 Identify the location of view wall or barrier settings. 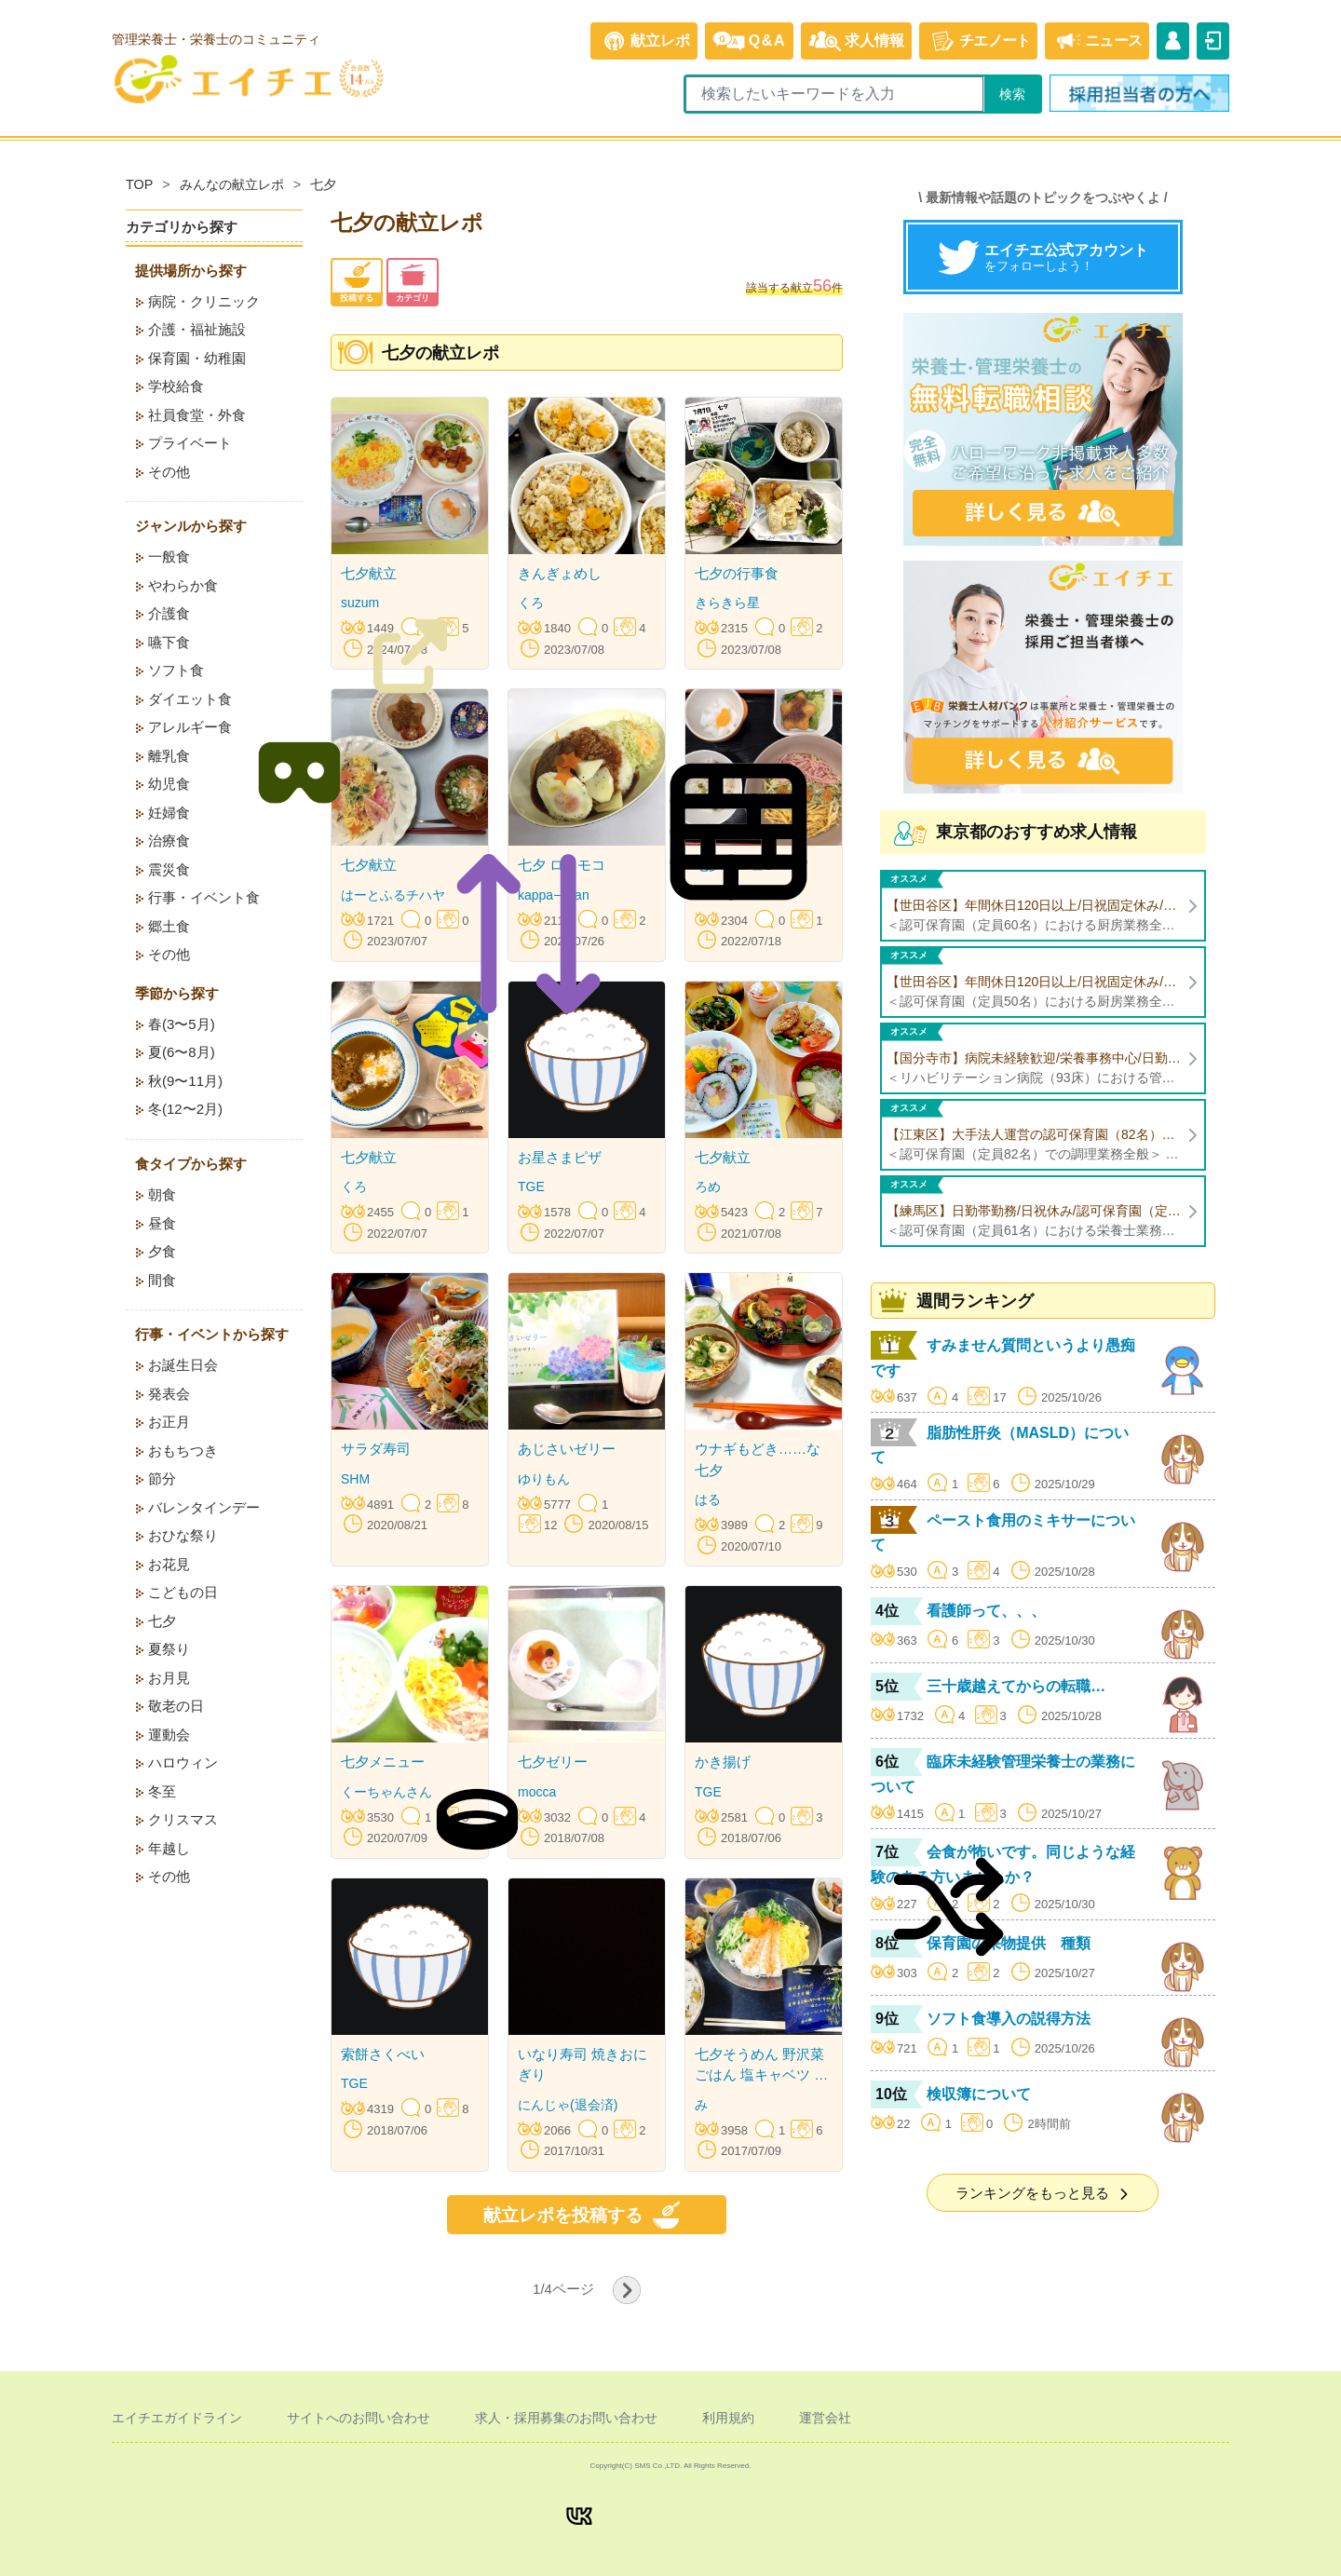
(738, 832).